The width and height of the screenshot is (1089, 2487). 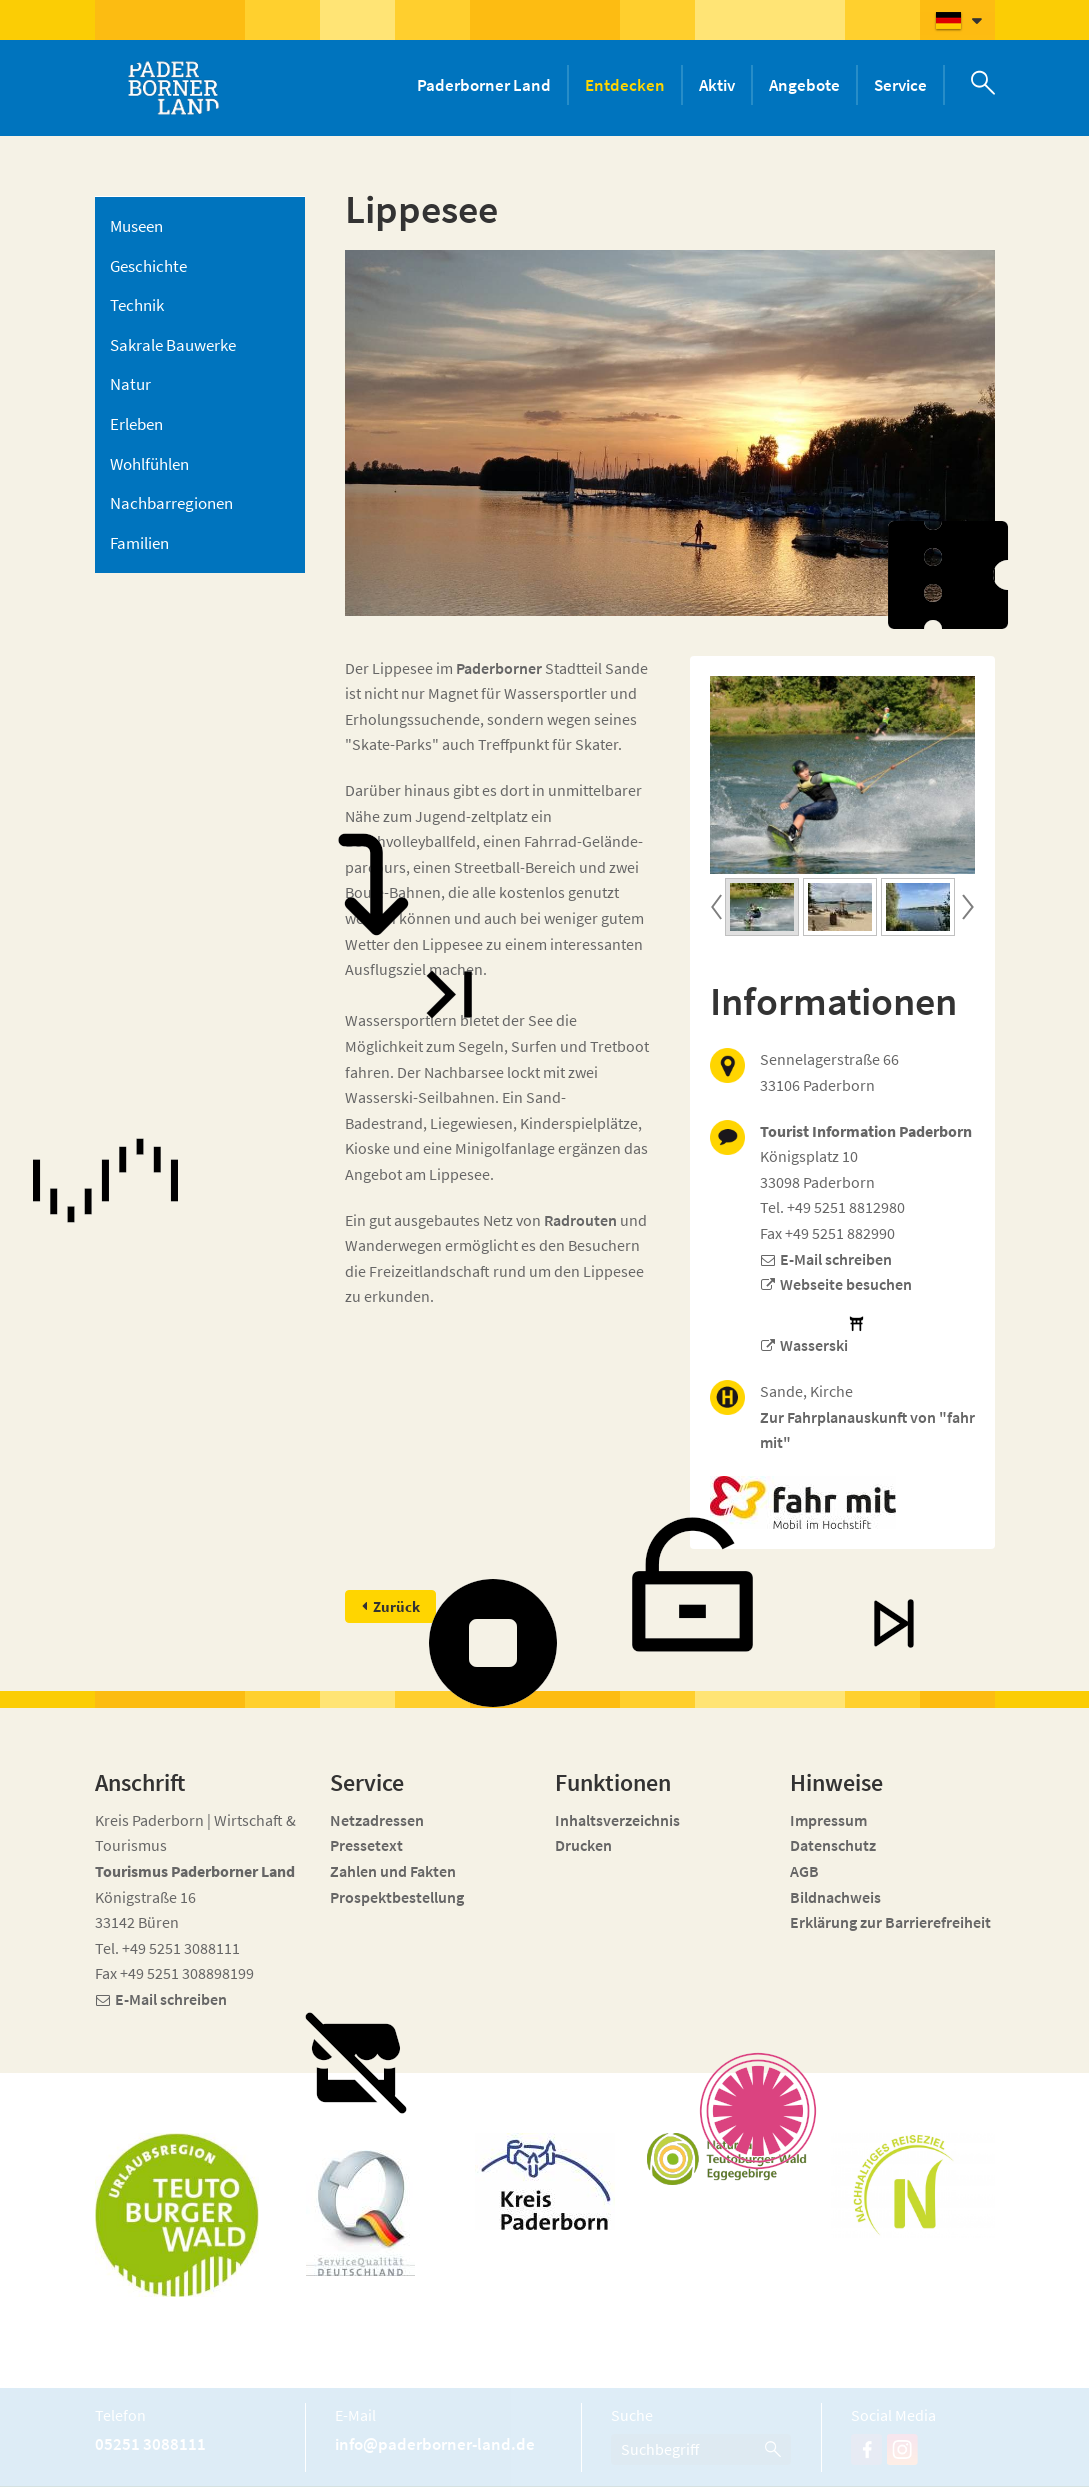 What do you see at coordinates (856, 1323) in the screenshot?
I see `indicates Japanese culture or travel content` at bounding box center [856, 1323].